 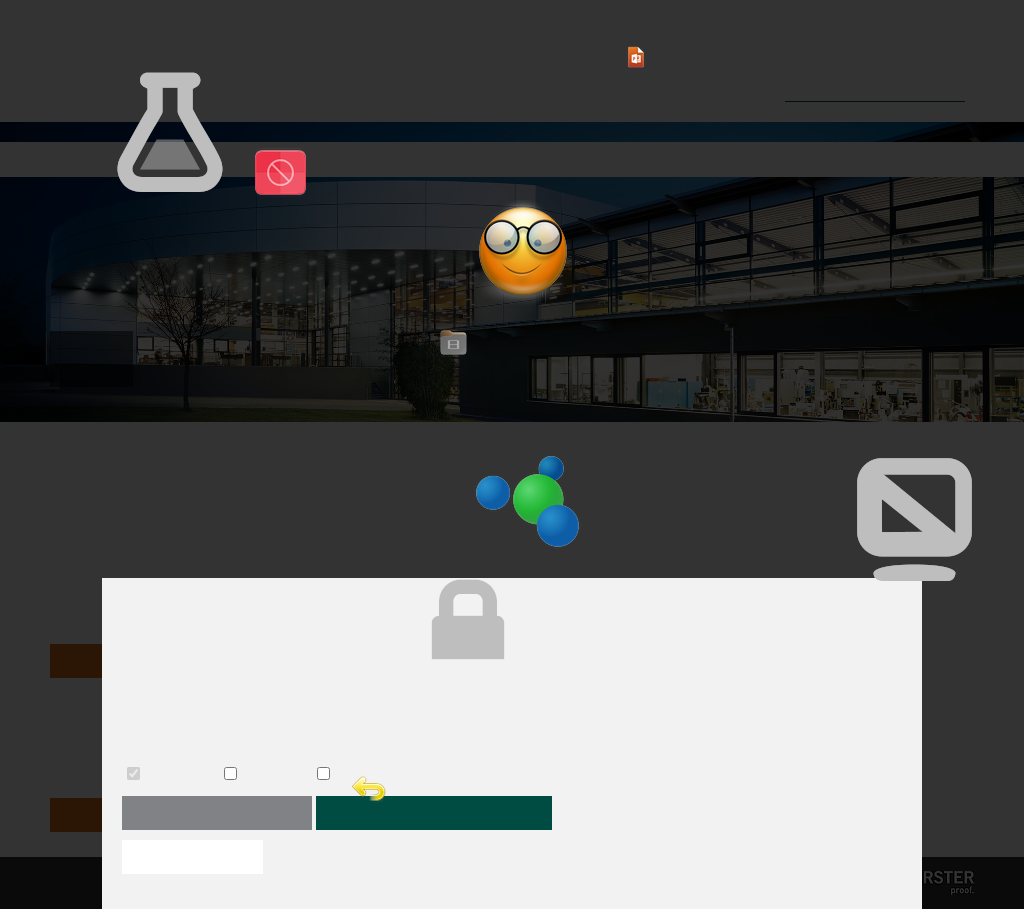 What do you see at coordinates (636, 57) in the screenshot?
I see `powerpoint template file with macros enabled` at bounding box center [636, 57].